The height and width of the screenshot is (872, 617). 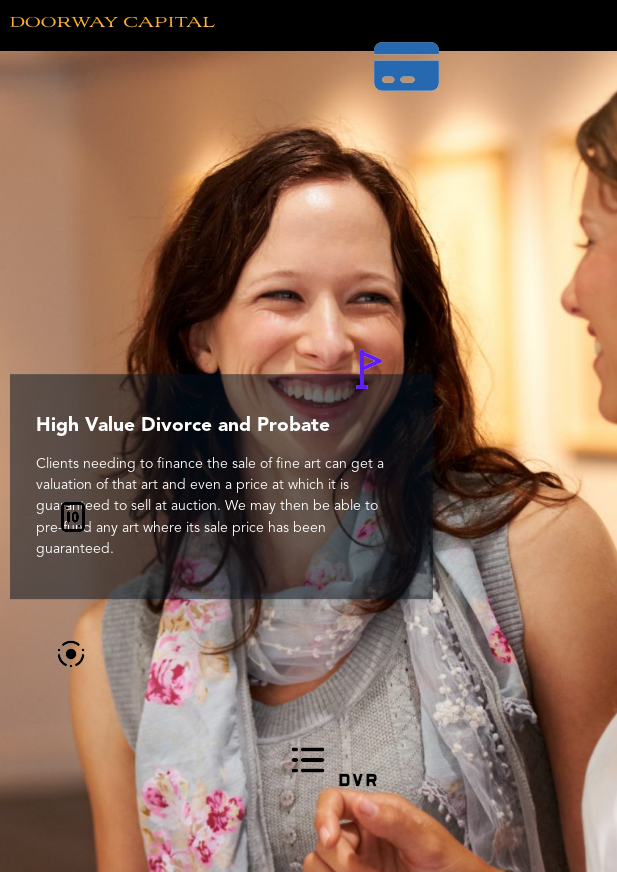 What do you see at coordinates (71, 654) in the screenshot?
I see `access science or chemistry features` at bounding box center [71, 654].